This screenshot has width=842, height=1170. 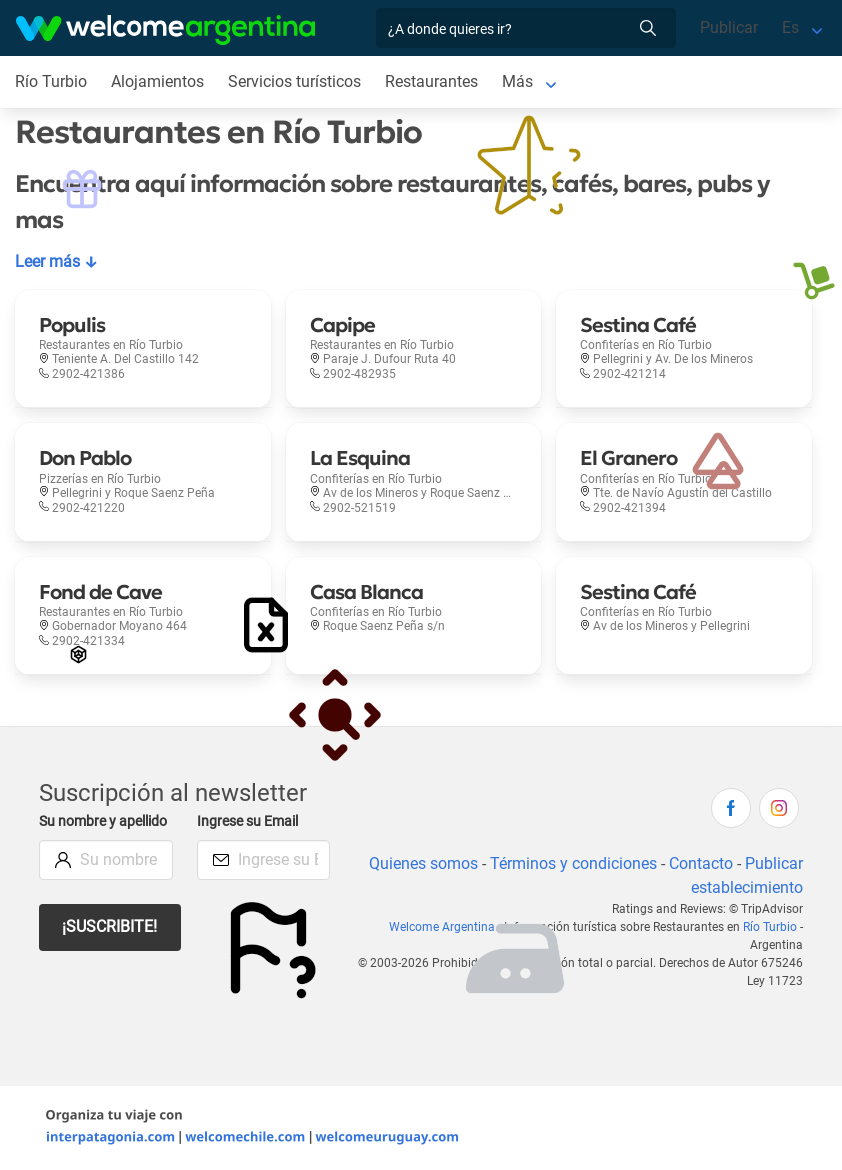 What do you see at coordinates (78, 654) in the screenshot?
I see `view 3d model or object` at bounding box center [78, 654].